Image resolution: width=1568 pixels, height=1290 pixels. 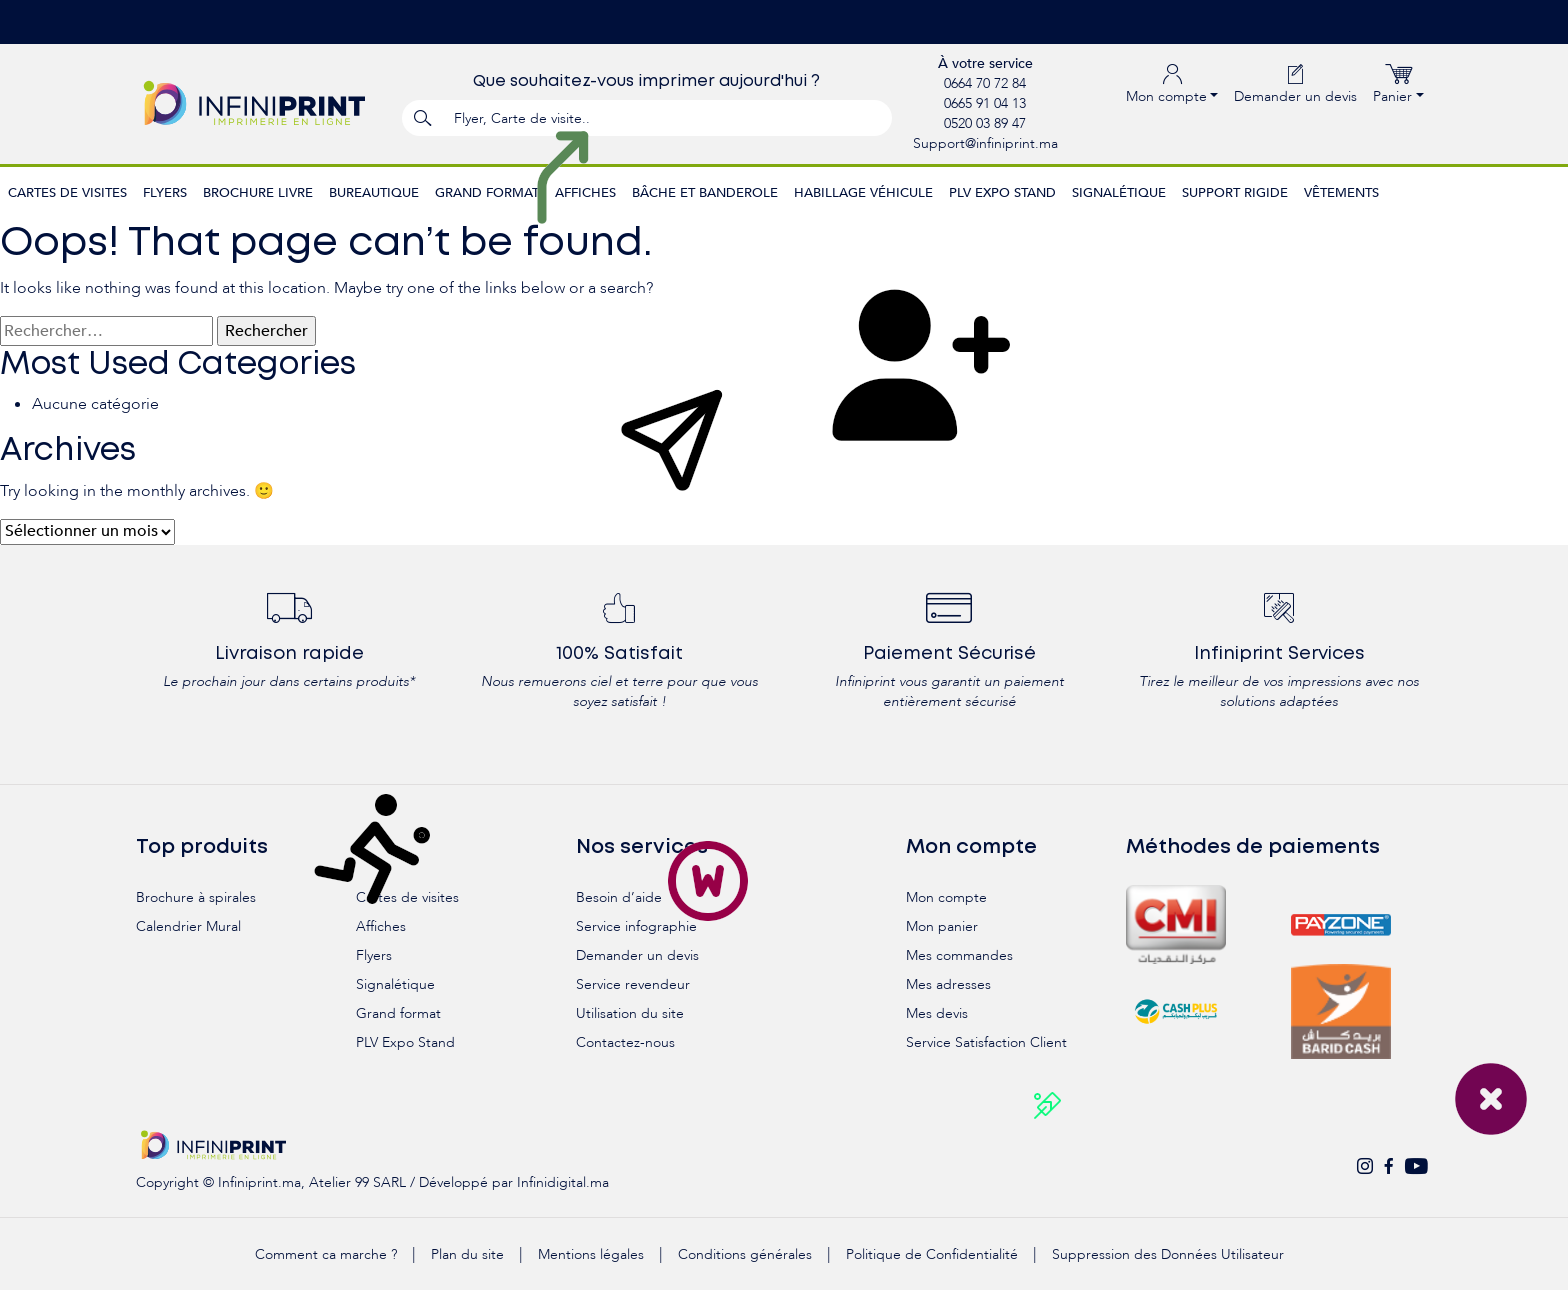 I want to click on access cricket sports scores or content, so click(x=1046, y=1105).